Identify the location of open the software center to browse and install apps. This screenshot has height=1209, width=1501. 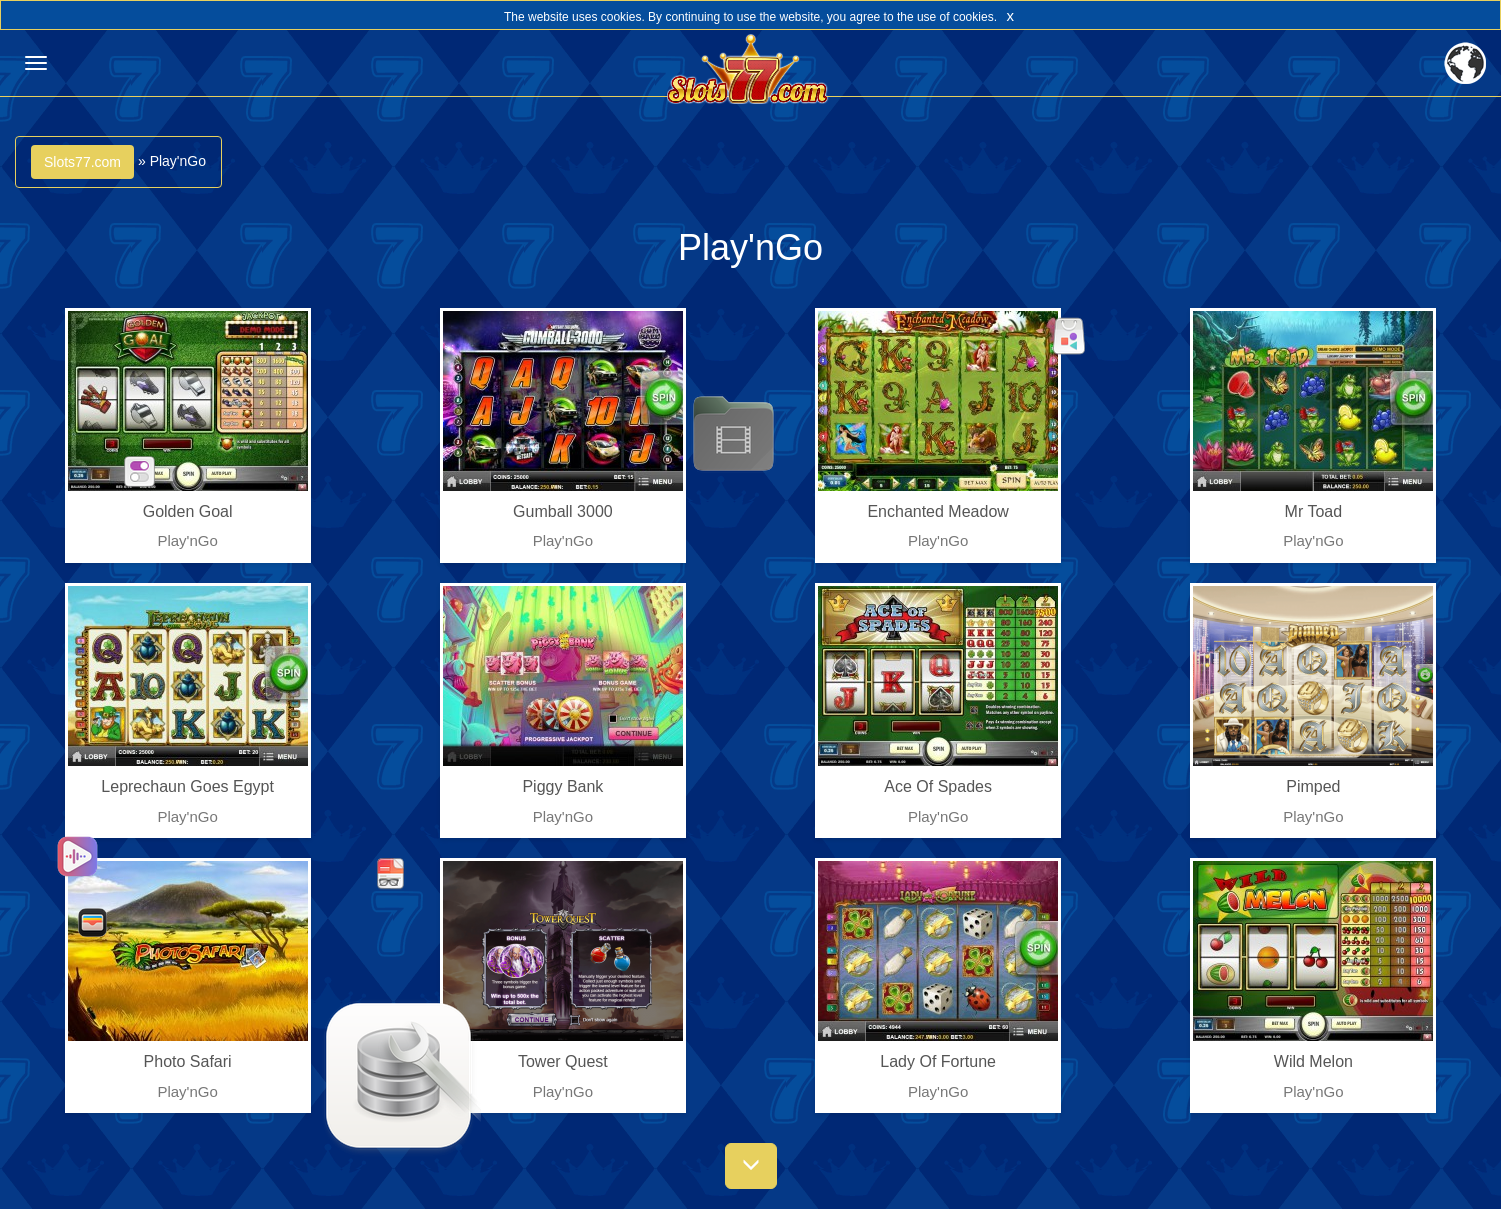
(1069, 336).